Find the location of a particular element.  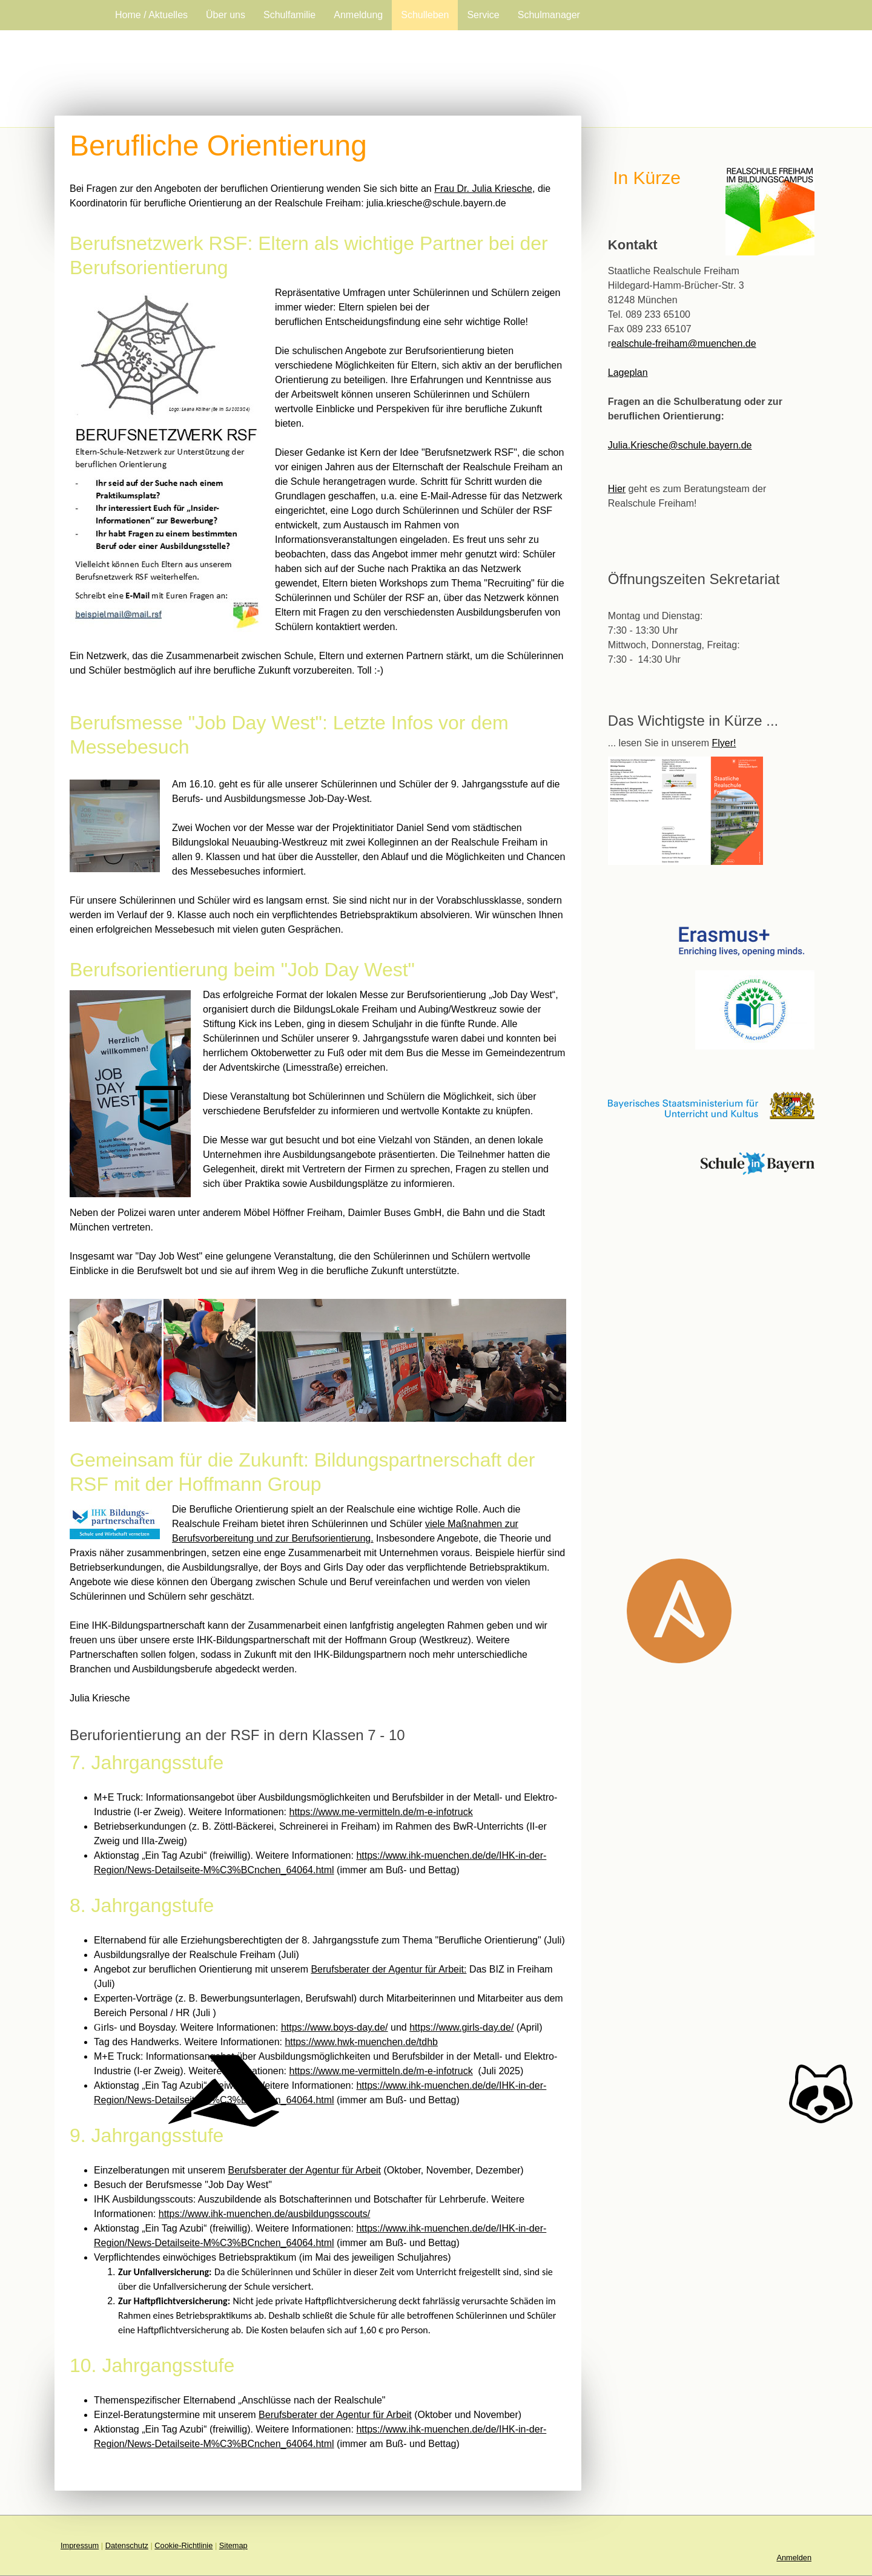

Ansible automation platform logo is located at coordinates (679, 1611).